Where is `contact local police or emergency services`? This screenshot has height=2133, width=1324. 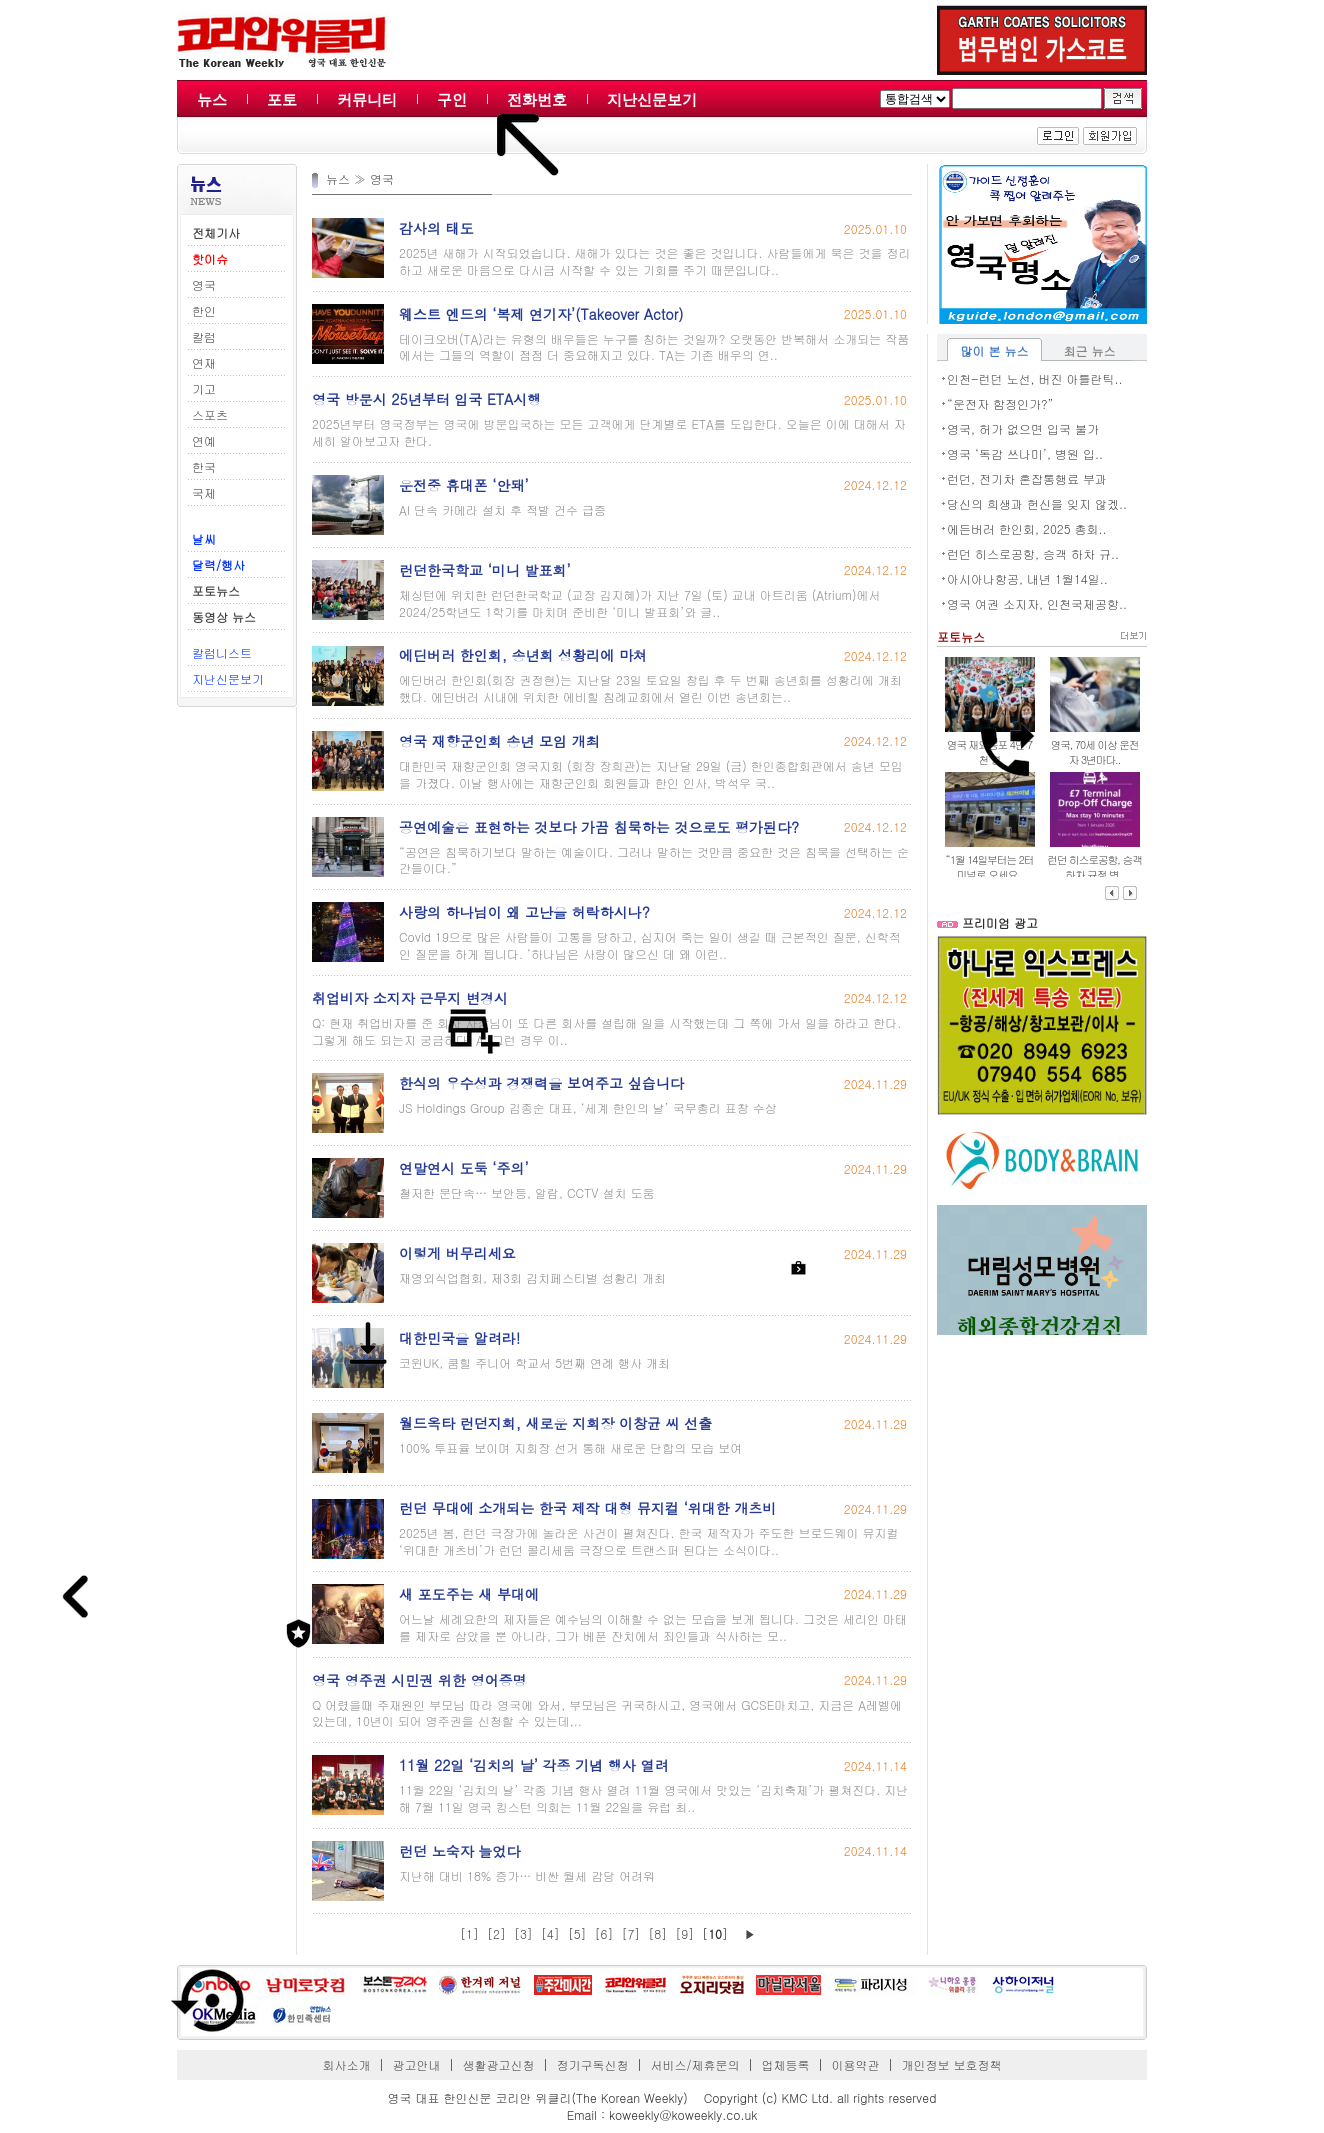
contact local police or emergency services is located at coordinates (298, 1633).